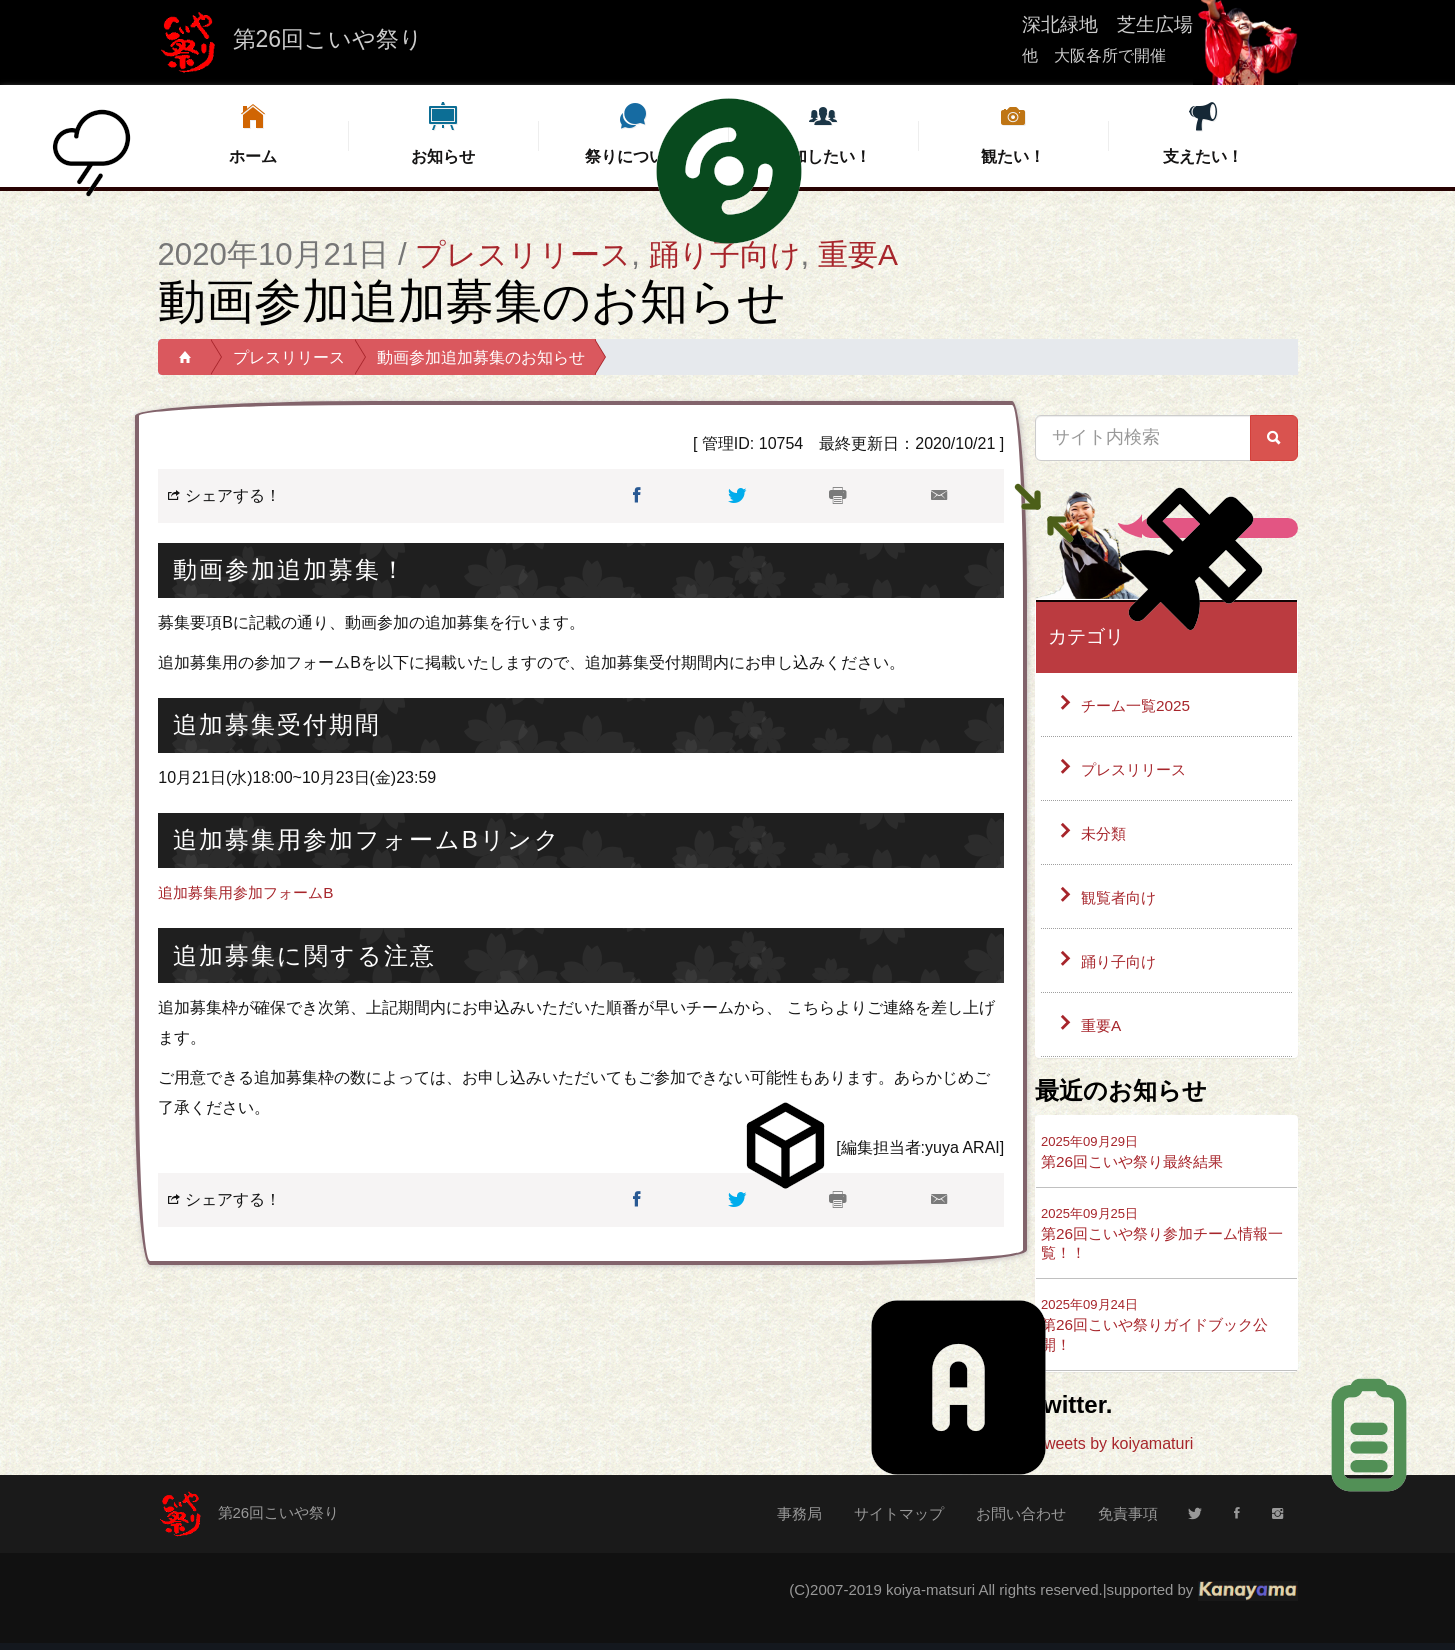  Describe the element at coordinates (958, 1387) in the screenshot. I see `select text formatting option A` at that location.